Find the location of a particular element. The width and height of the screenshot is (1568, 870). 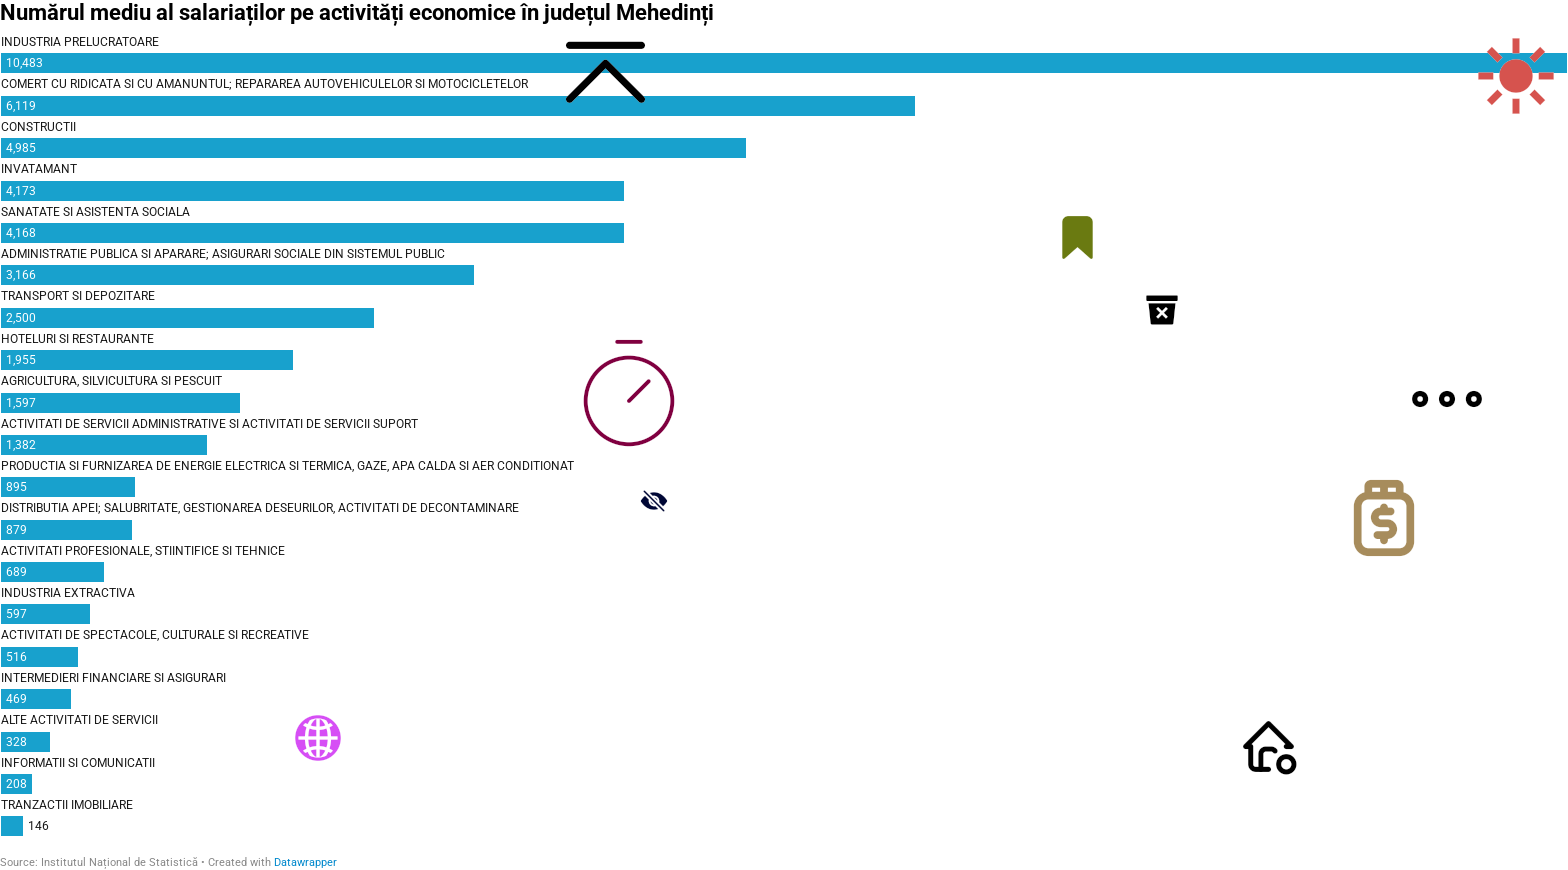

access more options or actions is located at coordinates (1447, 399).